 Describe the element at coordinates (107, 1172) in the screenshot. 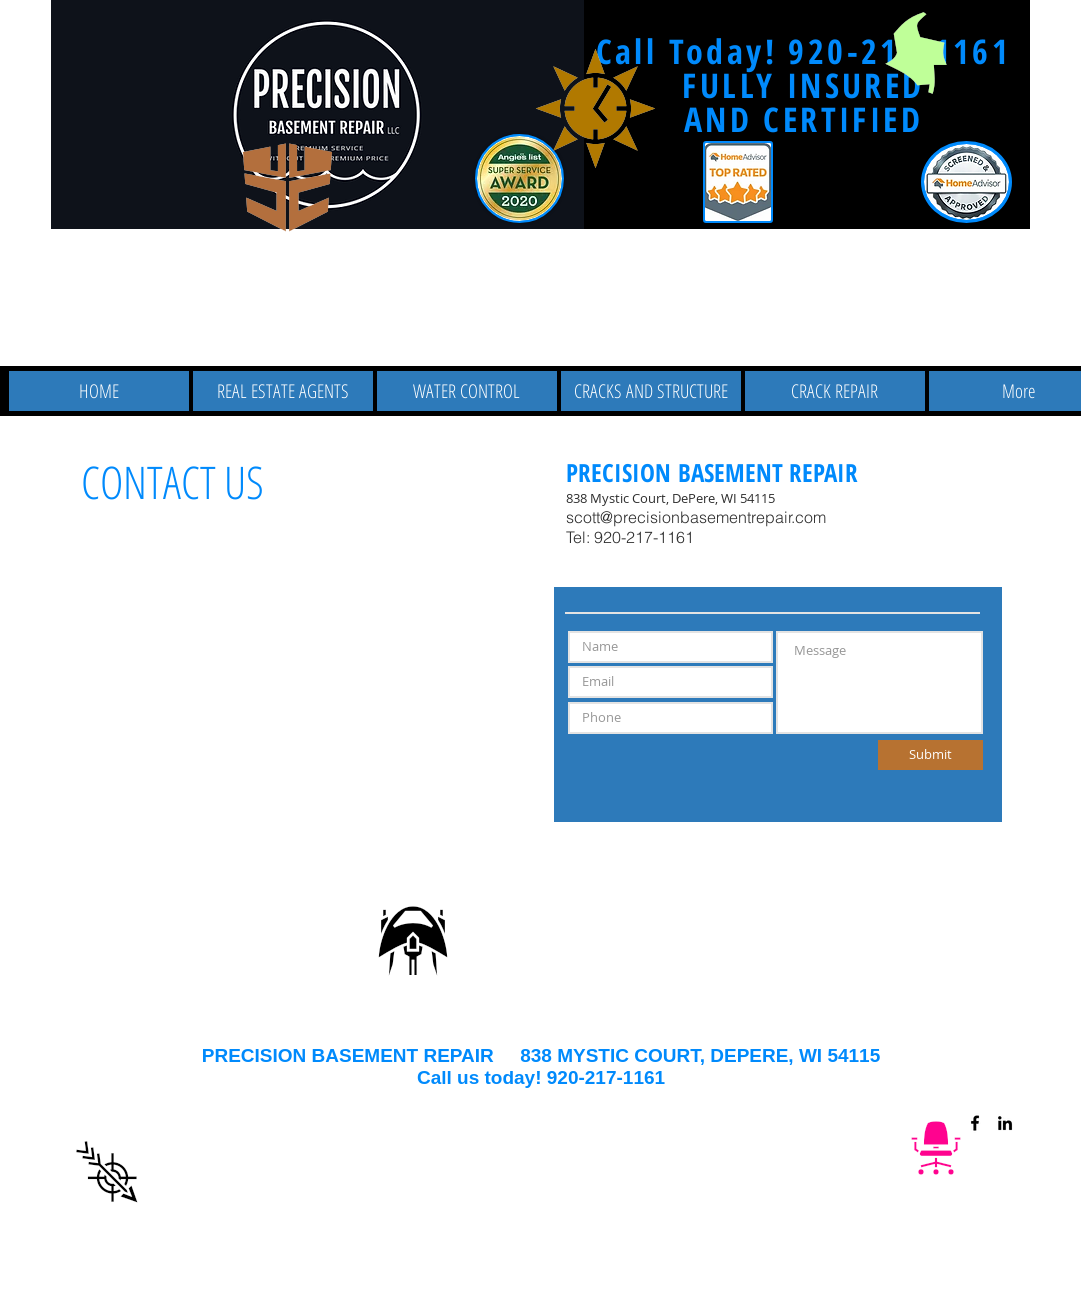

I see `aim or target an object in-game` at that location.